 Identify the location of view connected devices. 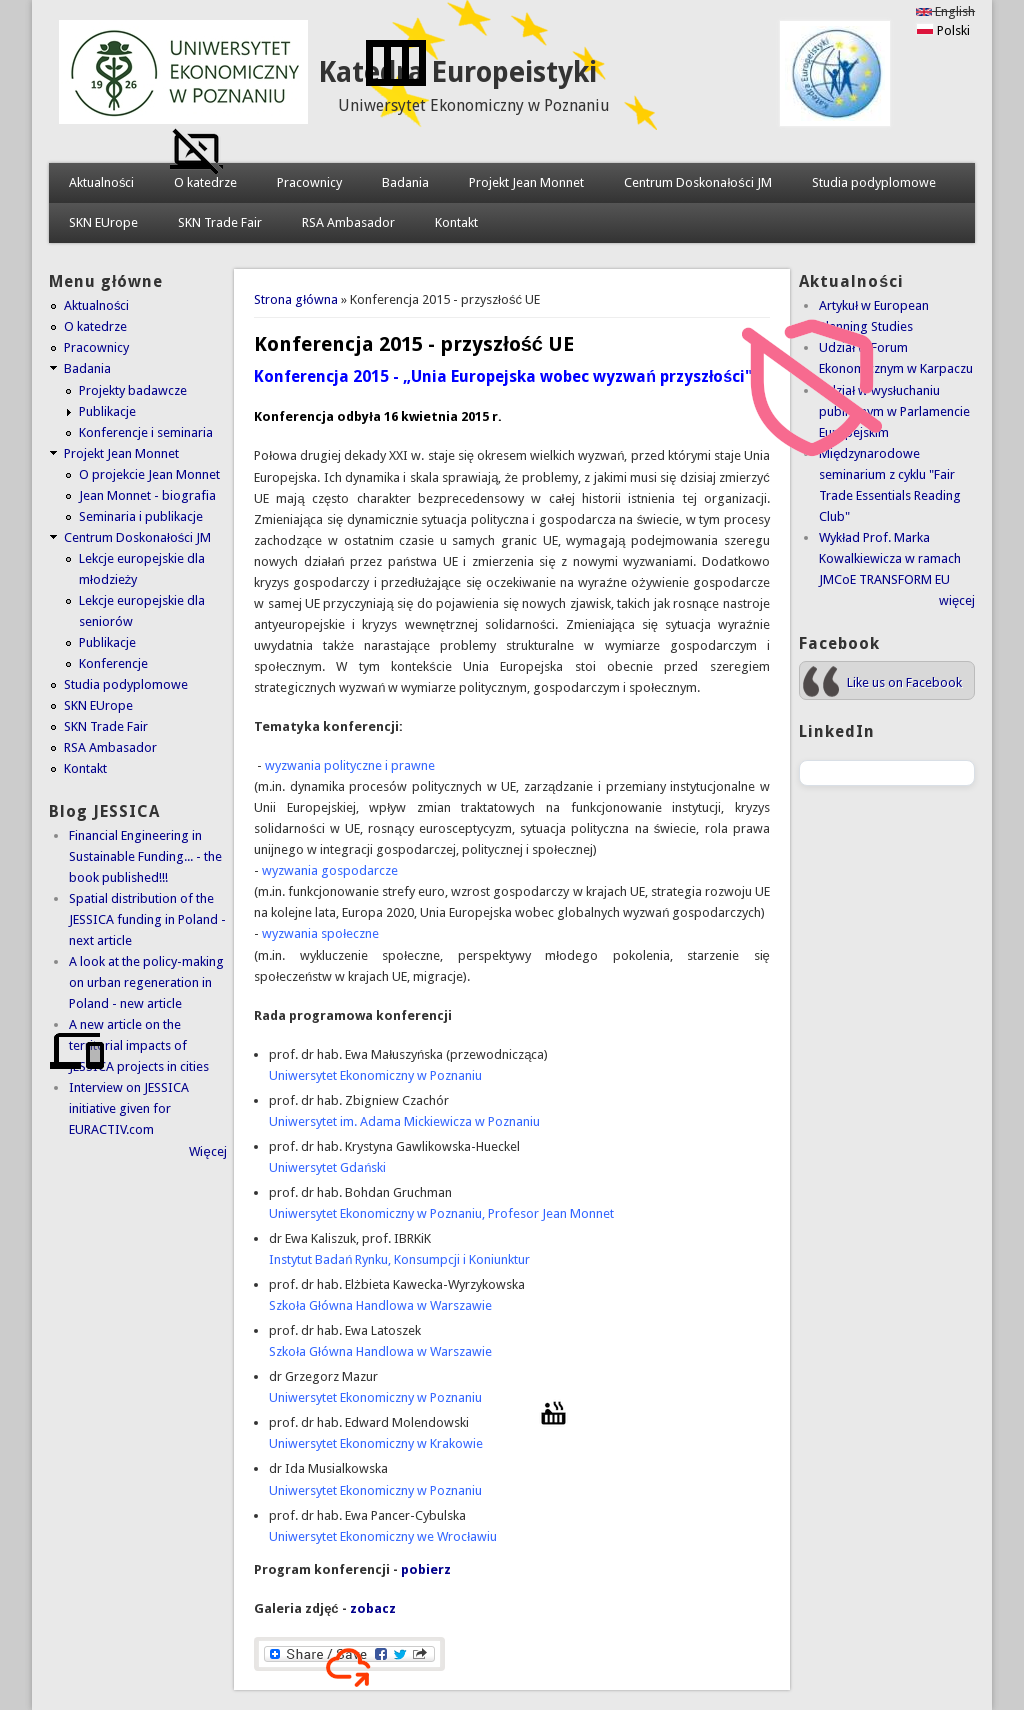
(77, 1051).